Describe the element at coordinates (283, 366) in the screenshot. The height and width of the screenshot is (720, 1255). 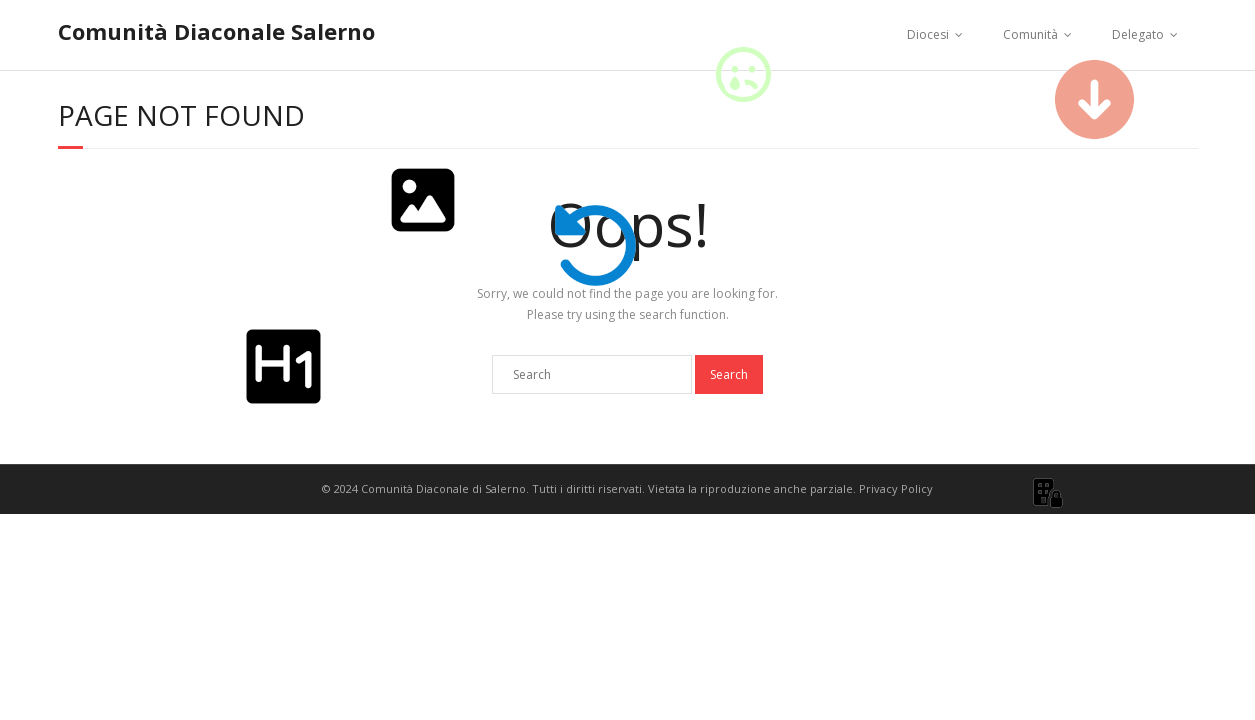
I see `format text as heading level 1` at that location.